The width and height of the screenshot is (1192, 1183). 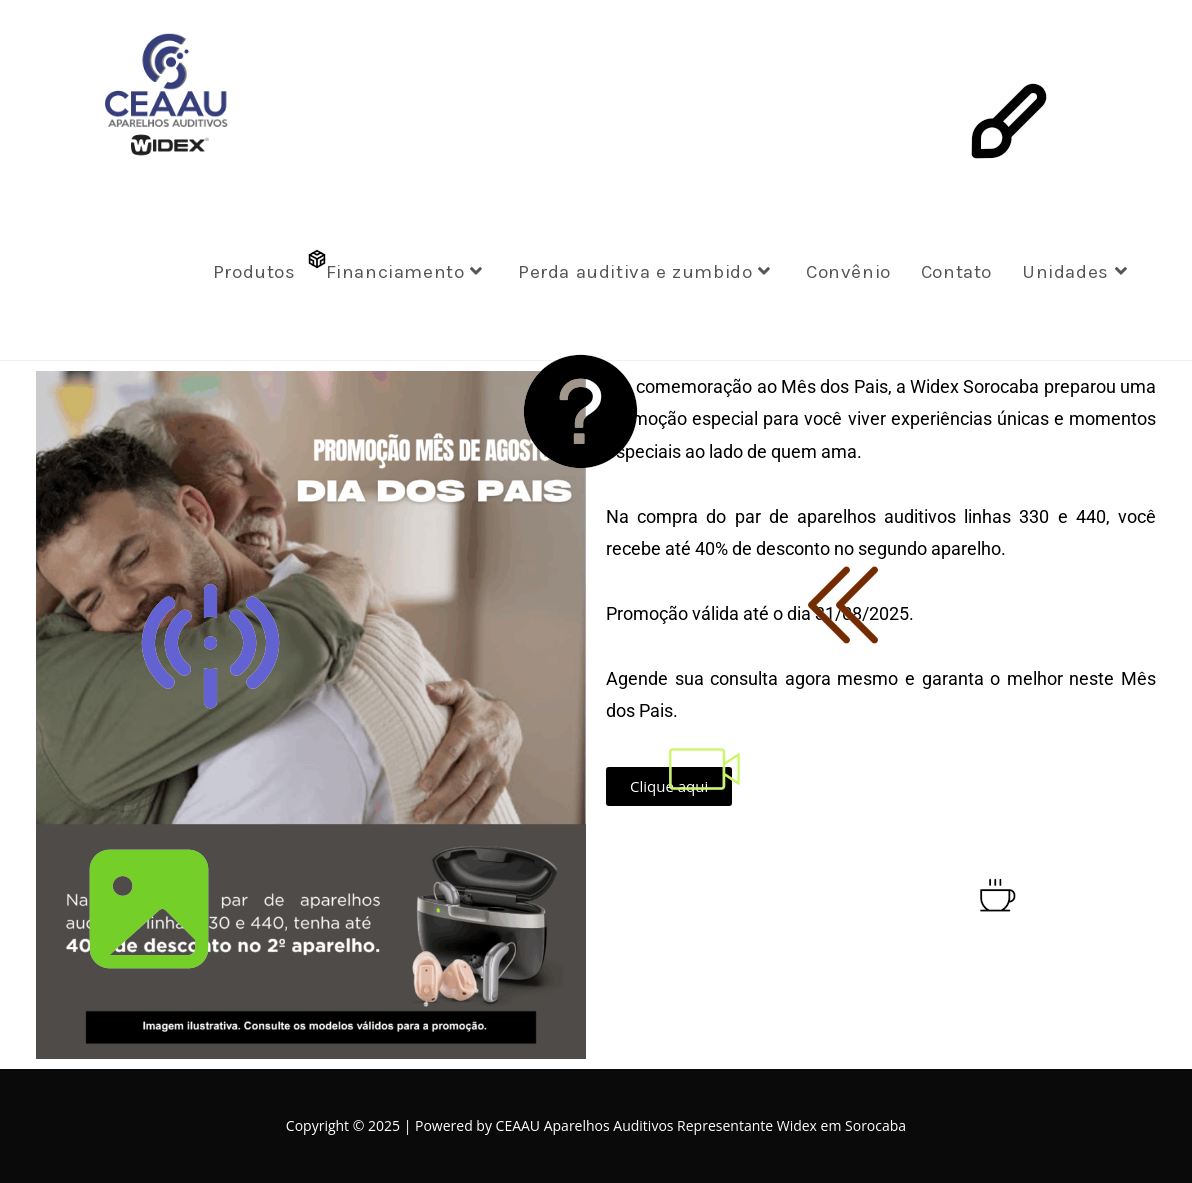 What do you see at coordinates (843, 605) in the screenshot?
I see `go back to the beginning` at bounding box center [843, 605].